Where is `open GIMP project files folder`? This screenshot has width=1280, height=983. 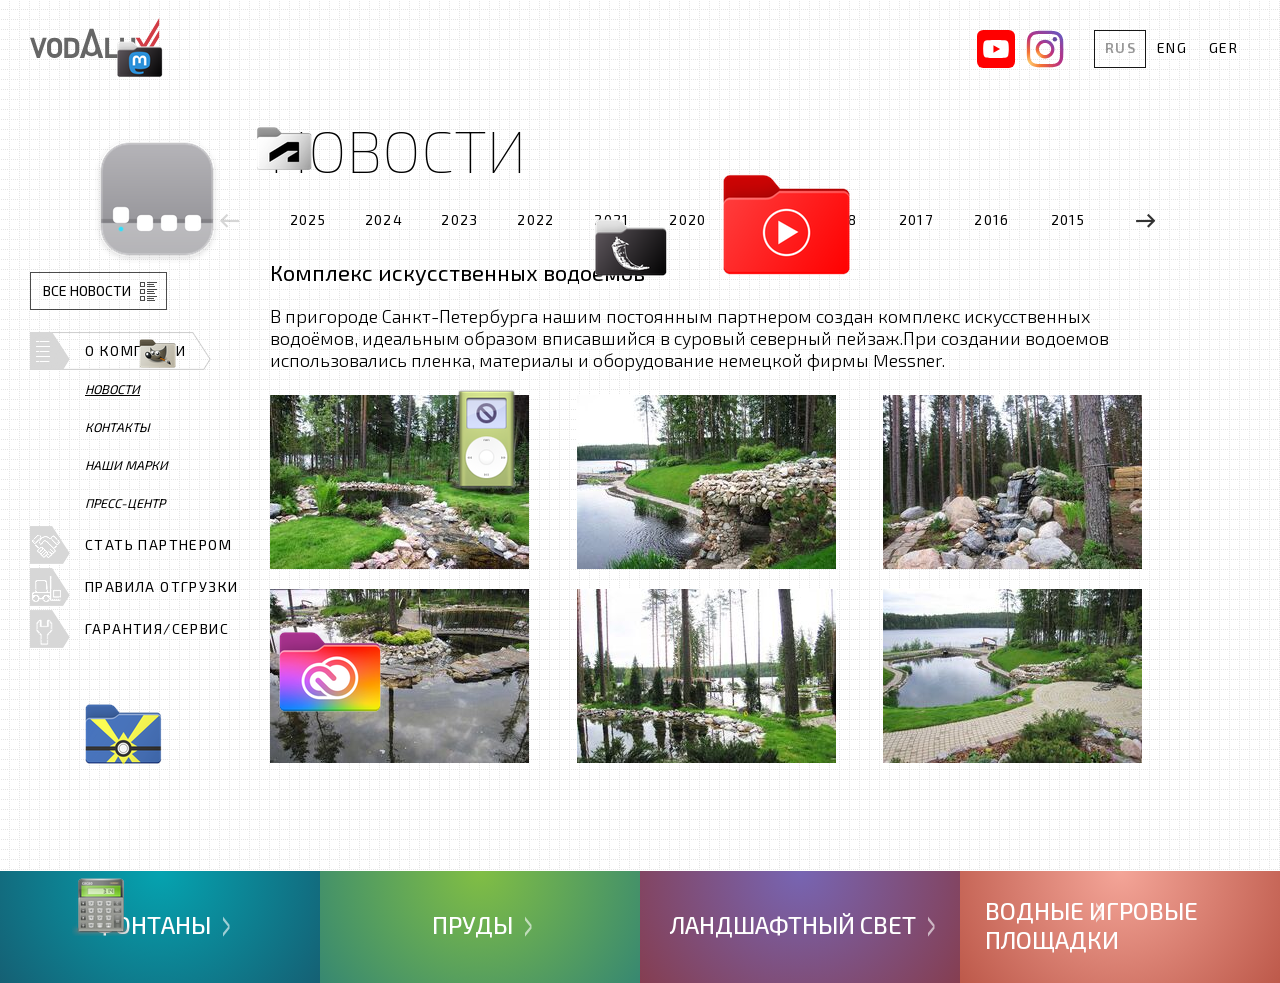
open GIMP project files folder is located at coordinates (157, 354).